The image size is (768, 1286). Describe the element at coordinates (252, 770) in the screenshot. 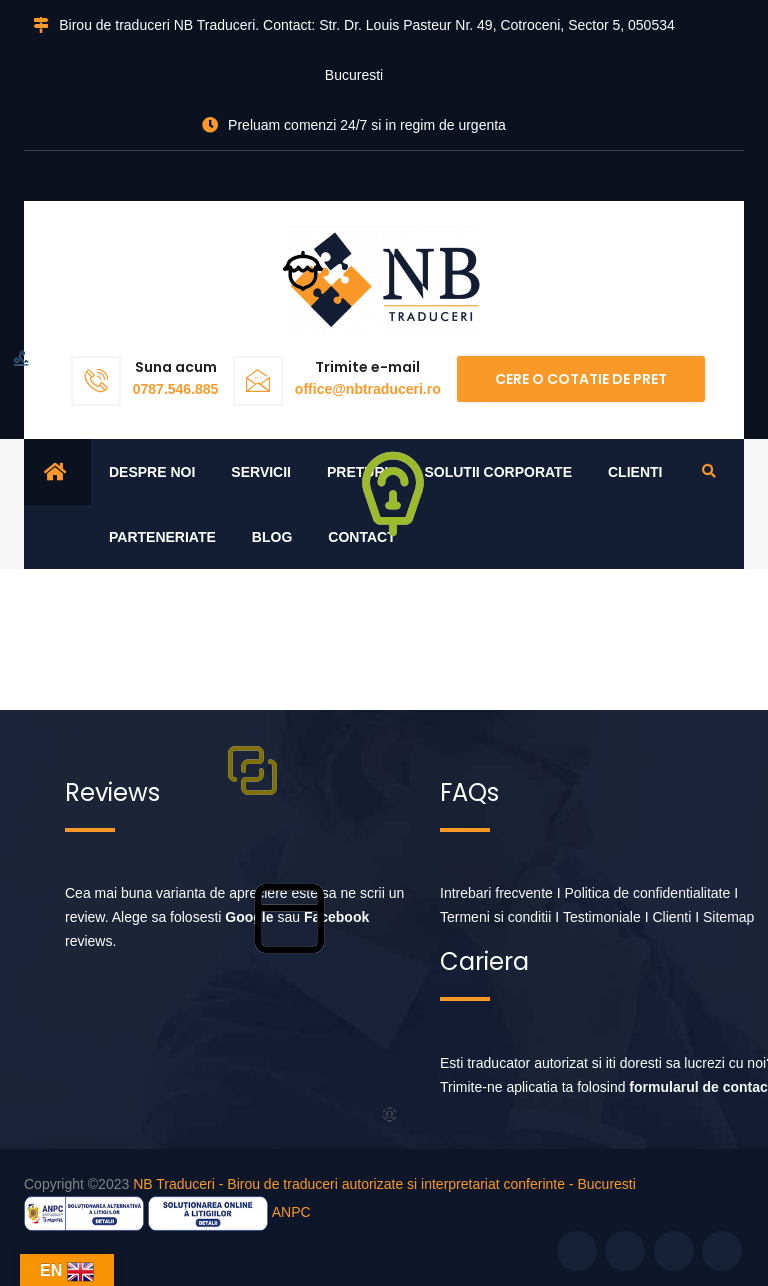

I see `exclude overlapping areas in a selection` at that location.